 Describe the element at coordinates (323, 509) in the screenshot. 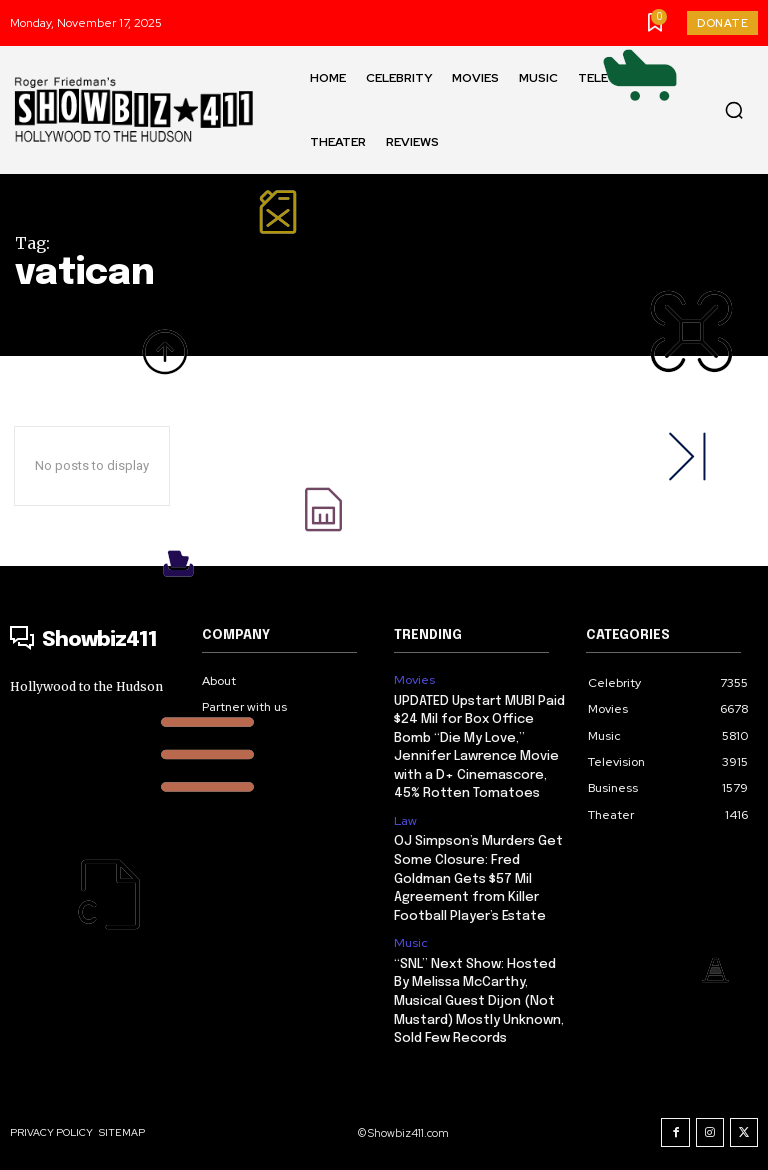

I see `manage sim card settings` at that location.